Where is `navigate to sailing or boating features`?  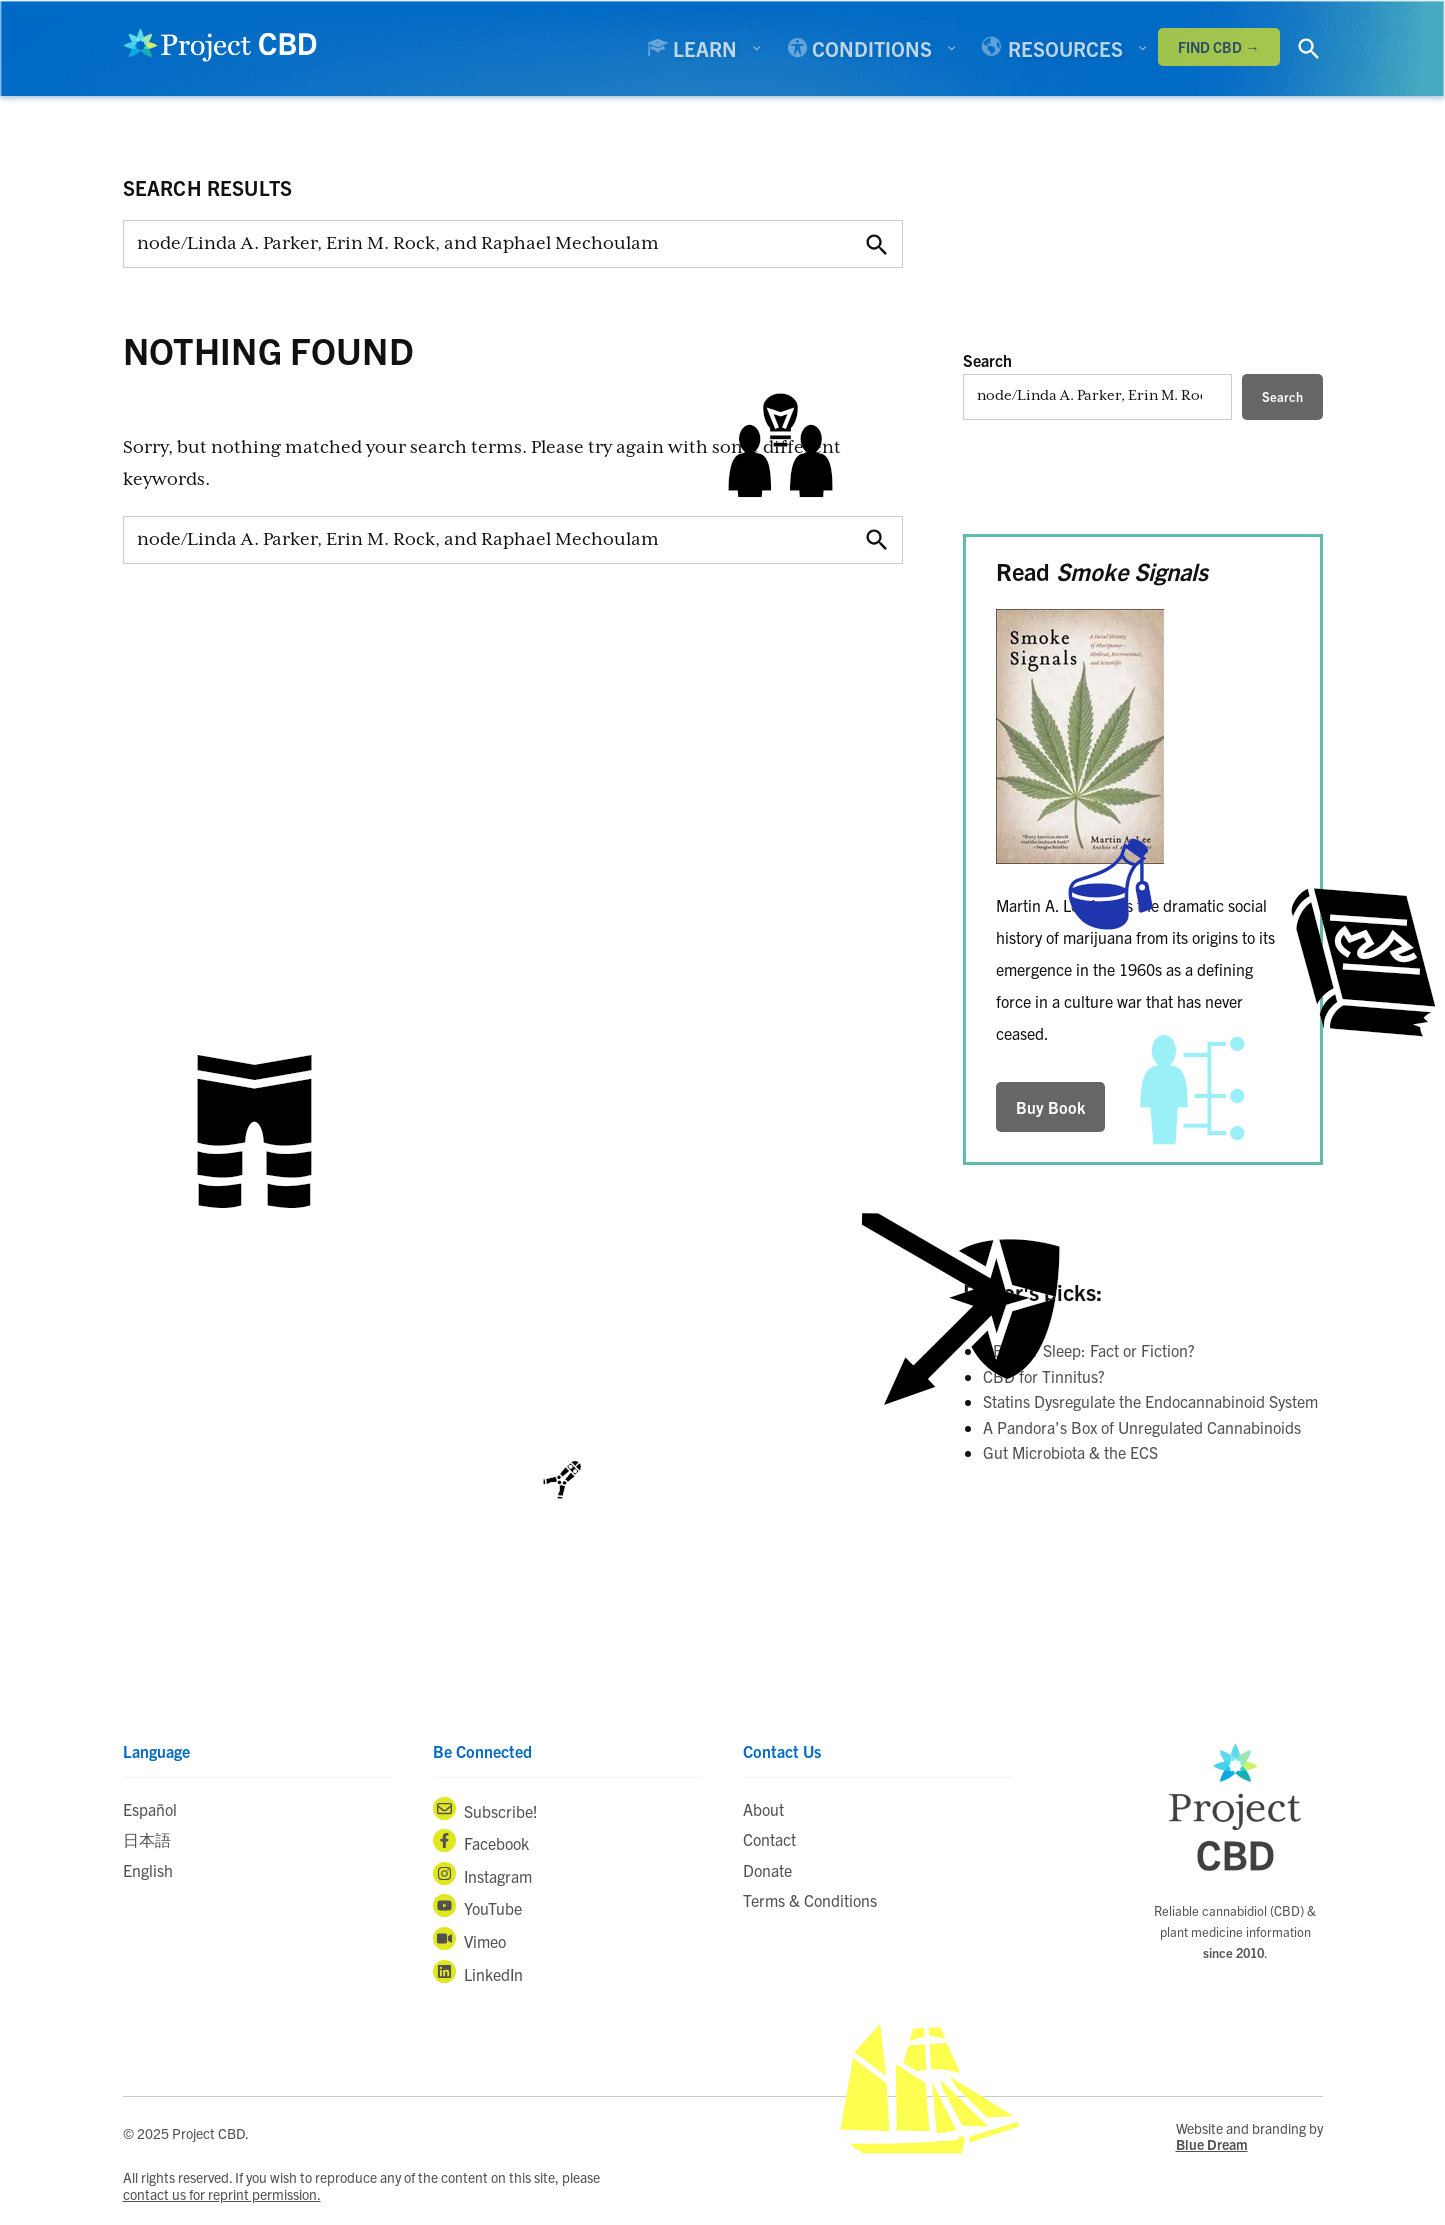 navigate to sailing or boating features is located at coordinates (928, 2088).